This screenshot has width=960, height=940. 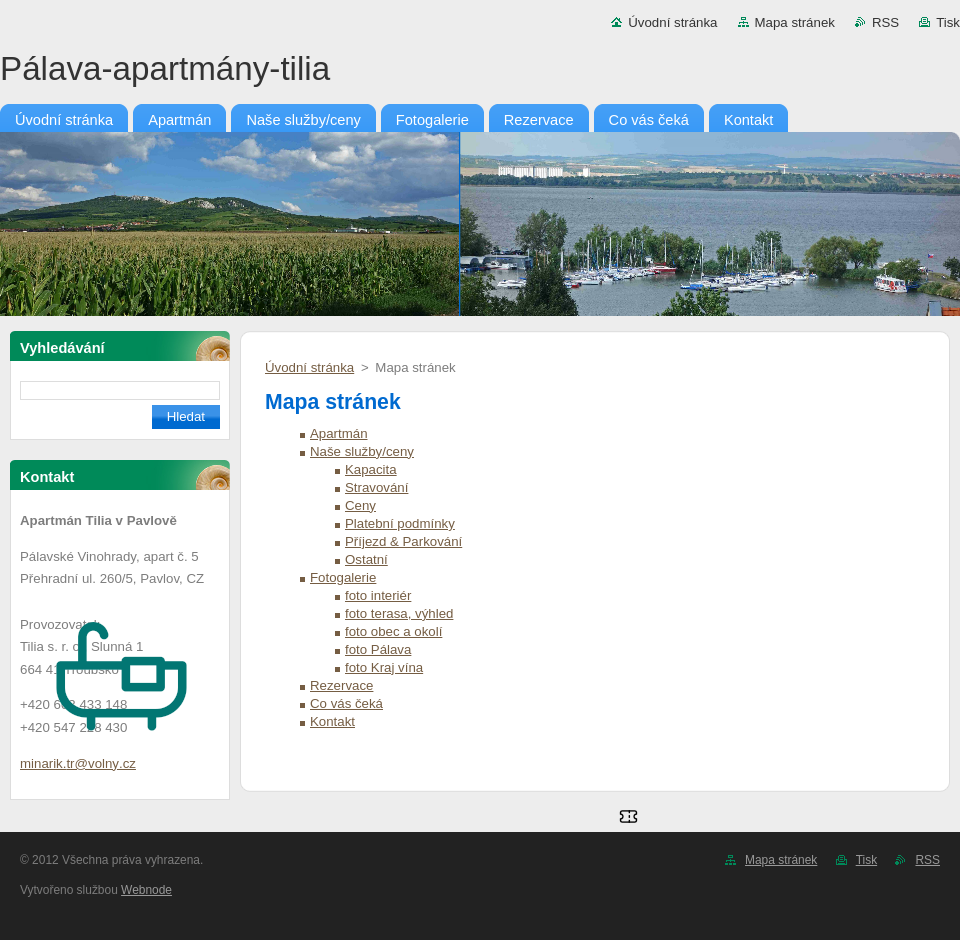 I want to click on indicates bathroom amenities available, so click(x=121, y=678).